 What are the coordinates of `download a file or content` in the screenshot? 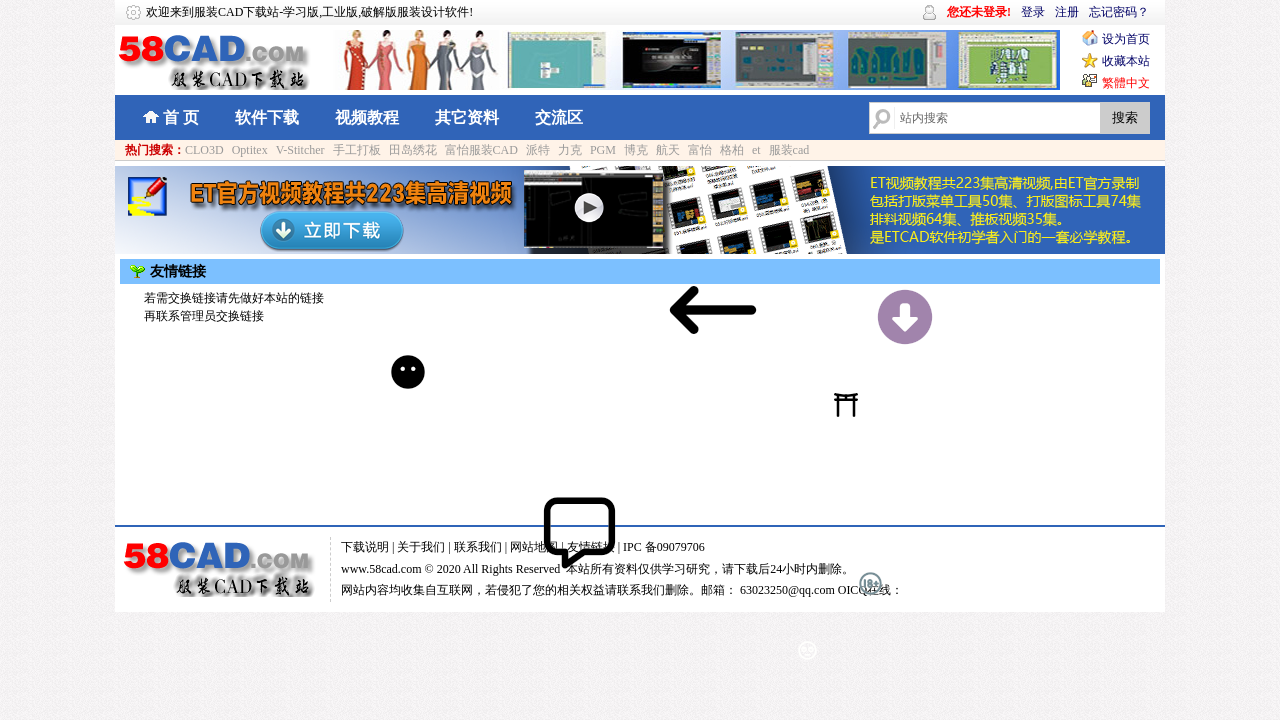 It's located at (905, 317).